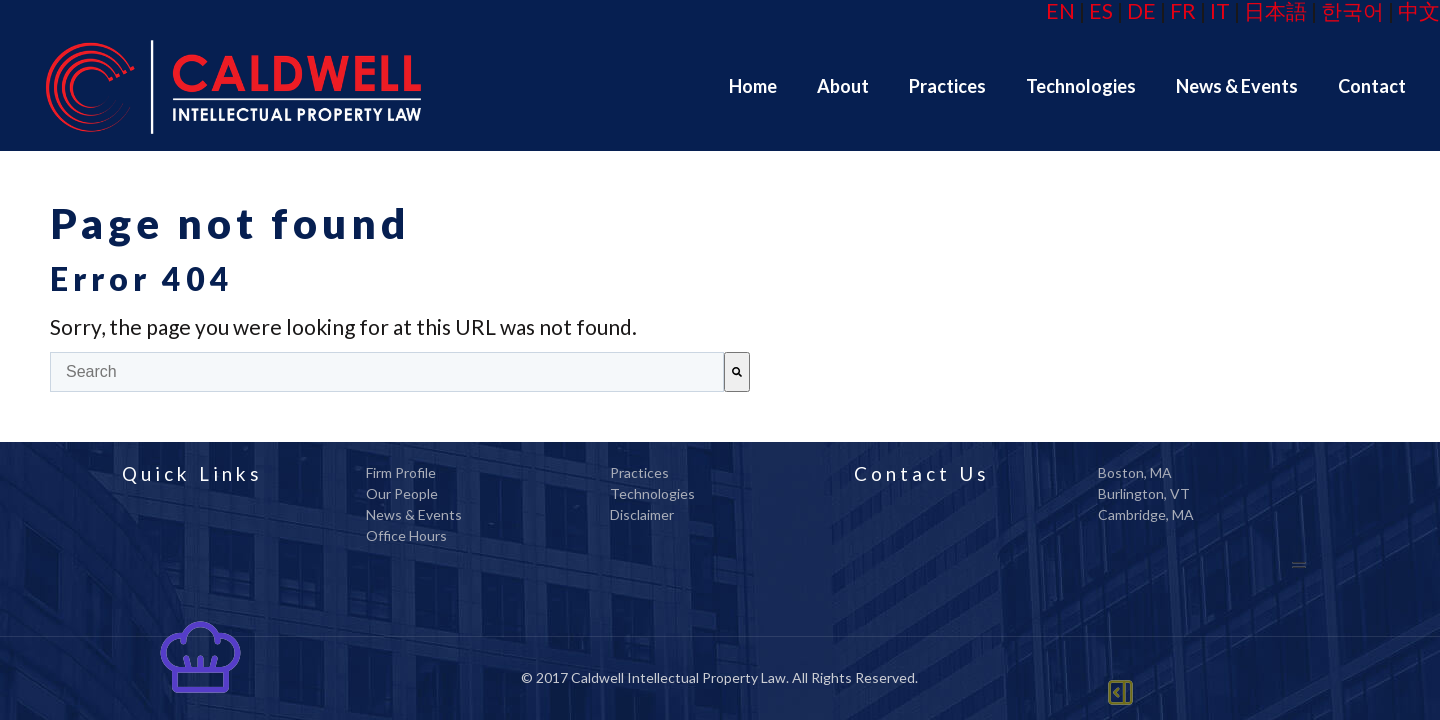  Describe the element at coordinates (200, 658) in the screenshot. I see `browse recipes or cooking content` at that location.